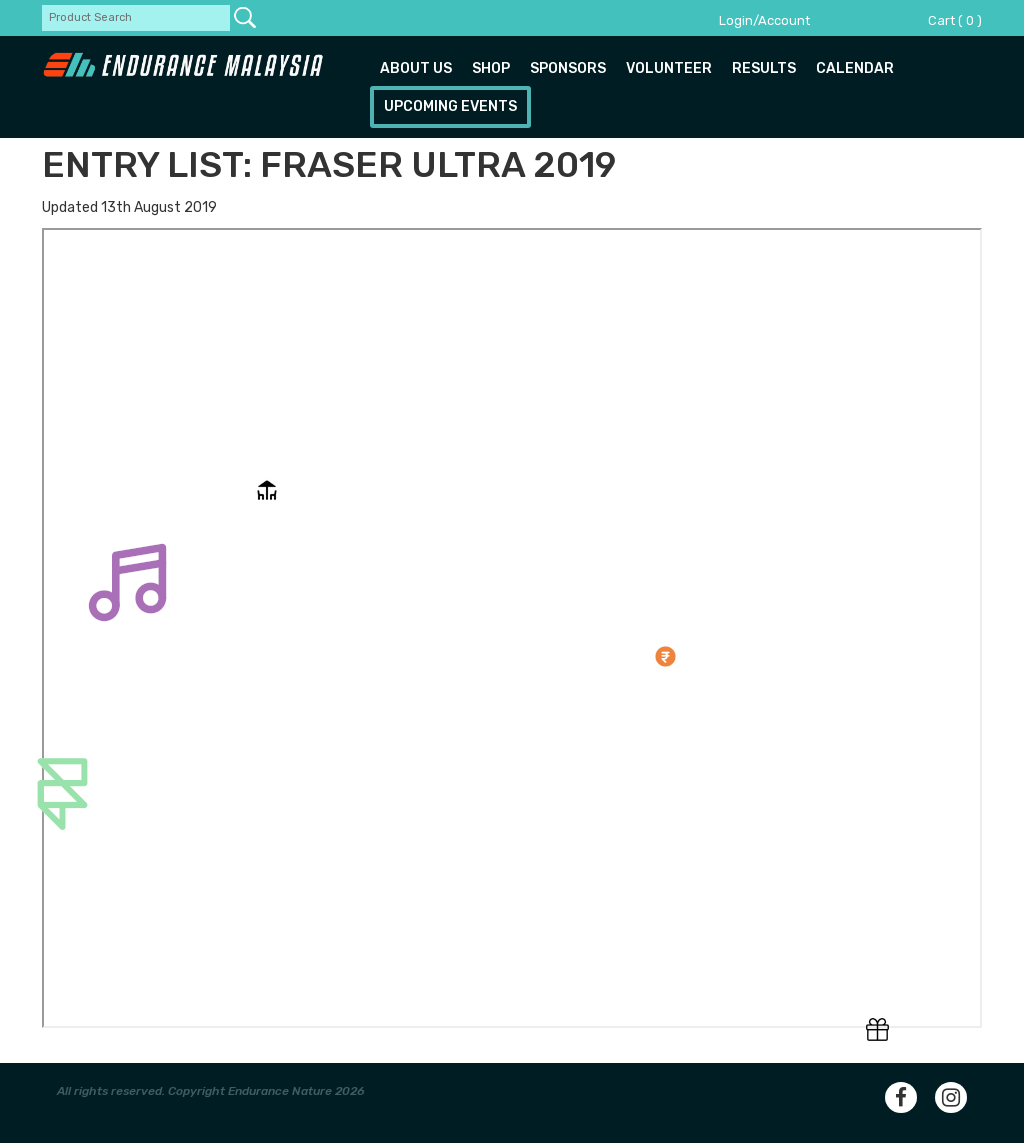  What do you see at coordinates (877, 1030) in the screenshot?
I see `access gifts or rewards` at bounding box center [877, 1030].